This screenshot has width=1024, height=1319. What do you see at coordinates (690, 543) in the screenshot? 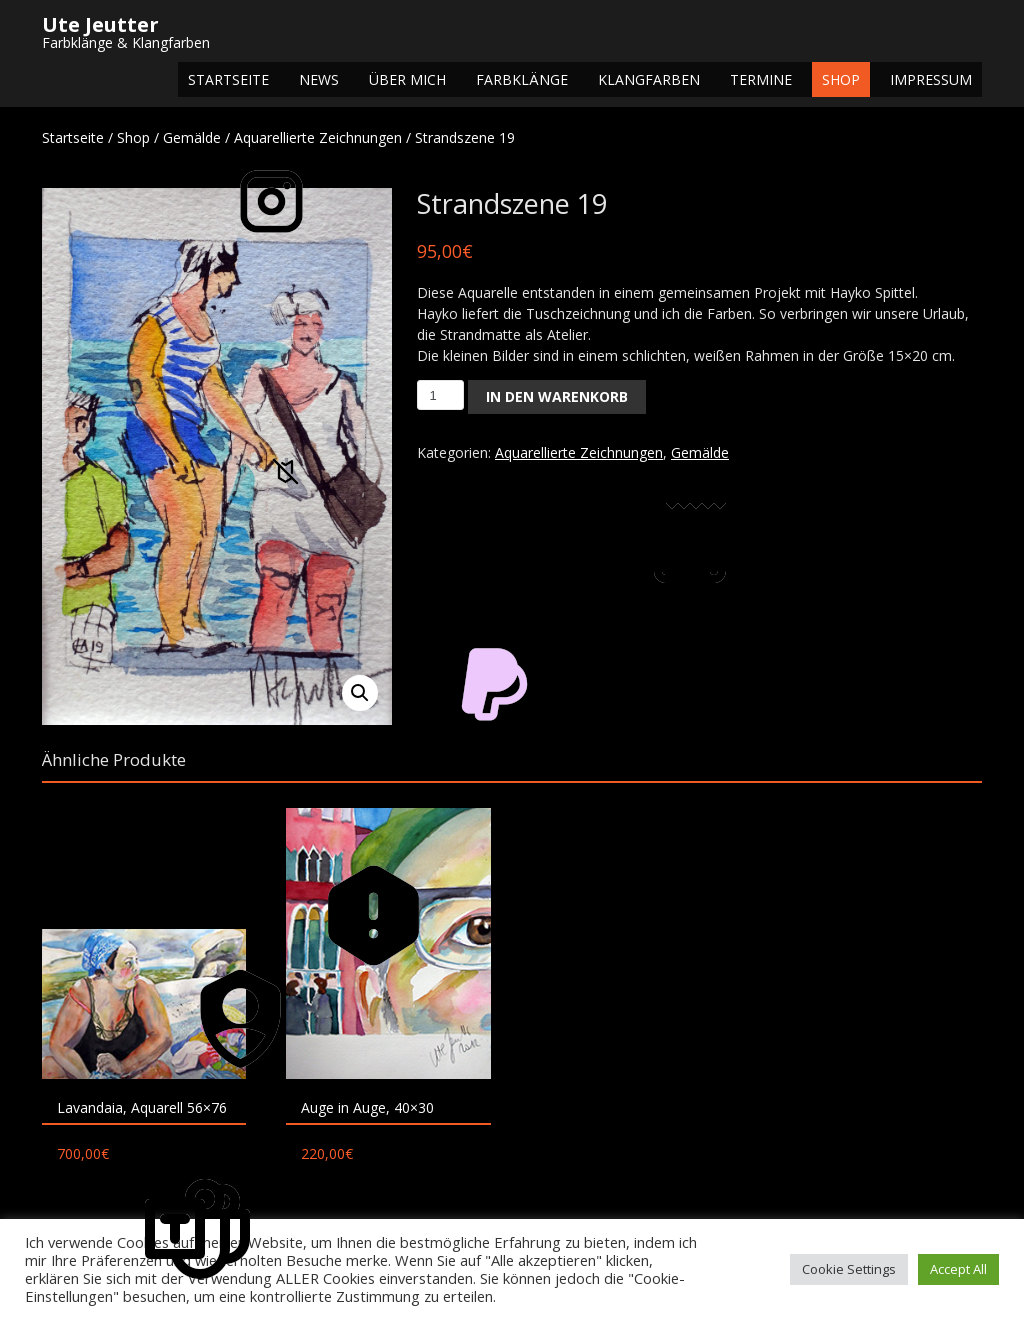
I see `view receipt or transaction details` at bounding box center [690, 543].